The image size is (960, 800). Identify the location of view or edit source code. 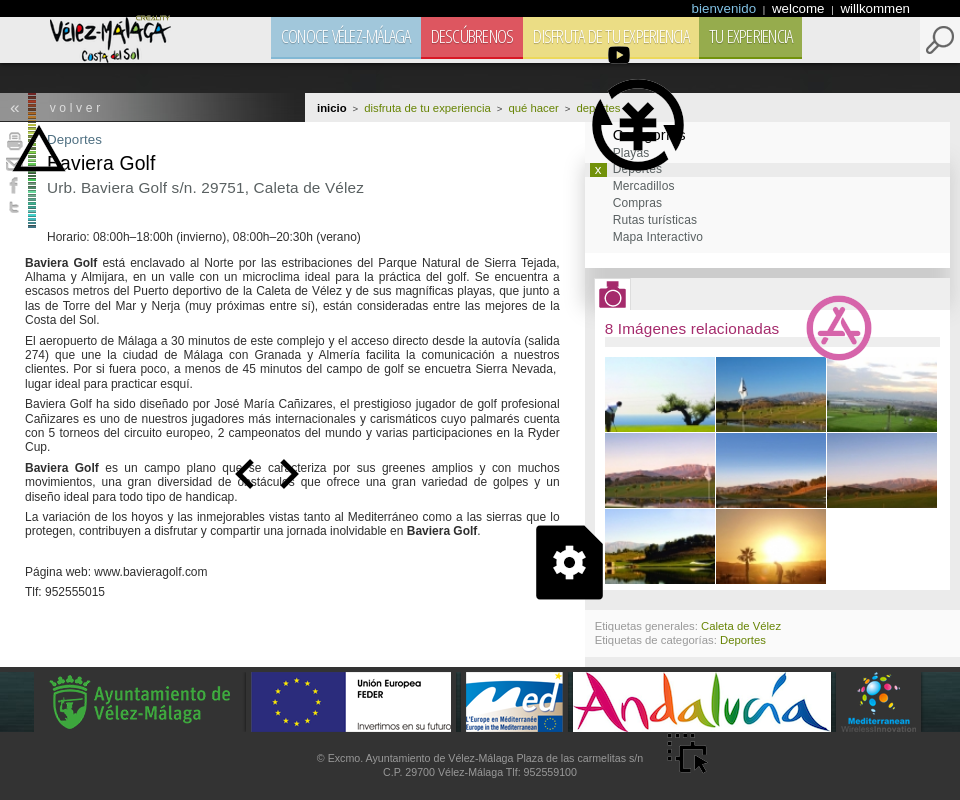
(267, 474).